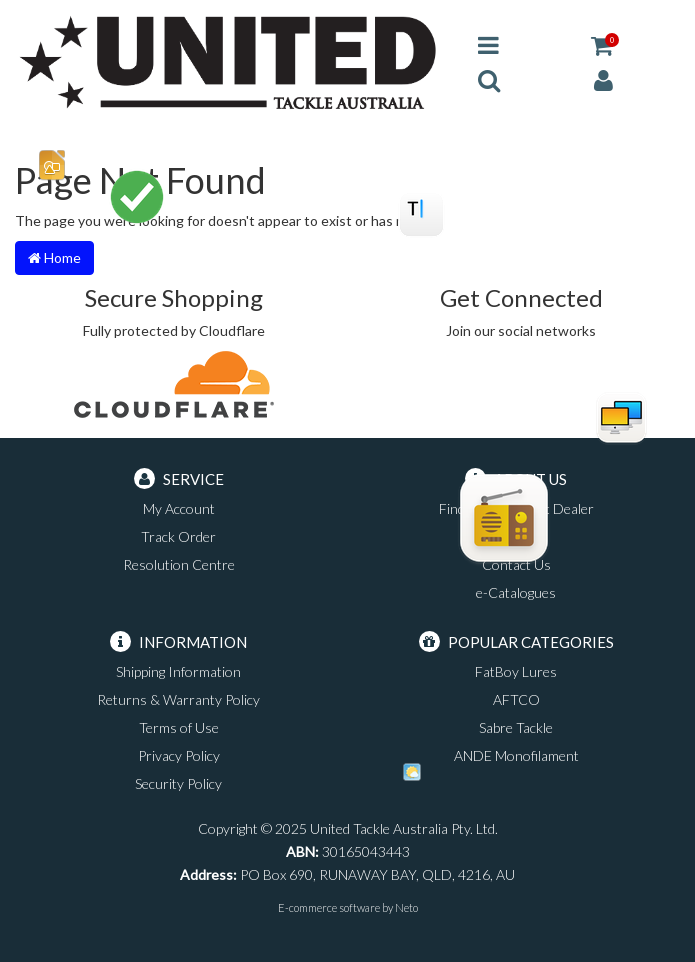 This screenshot has height=962, width=695. What do you see at coordinates (504, 518) in the screenshot?
I see `open shortwave radio streaming app` at bounding box center [504, 518].